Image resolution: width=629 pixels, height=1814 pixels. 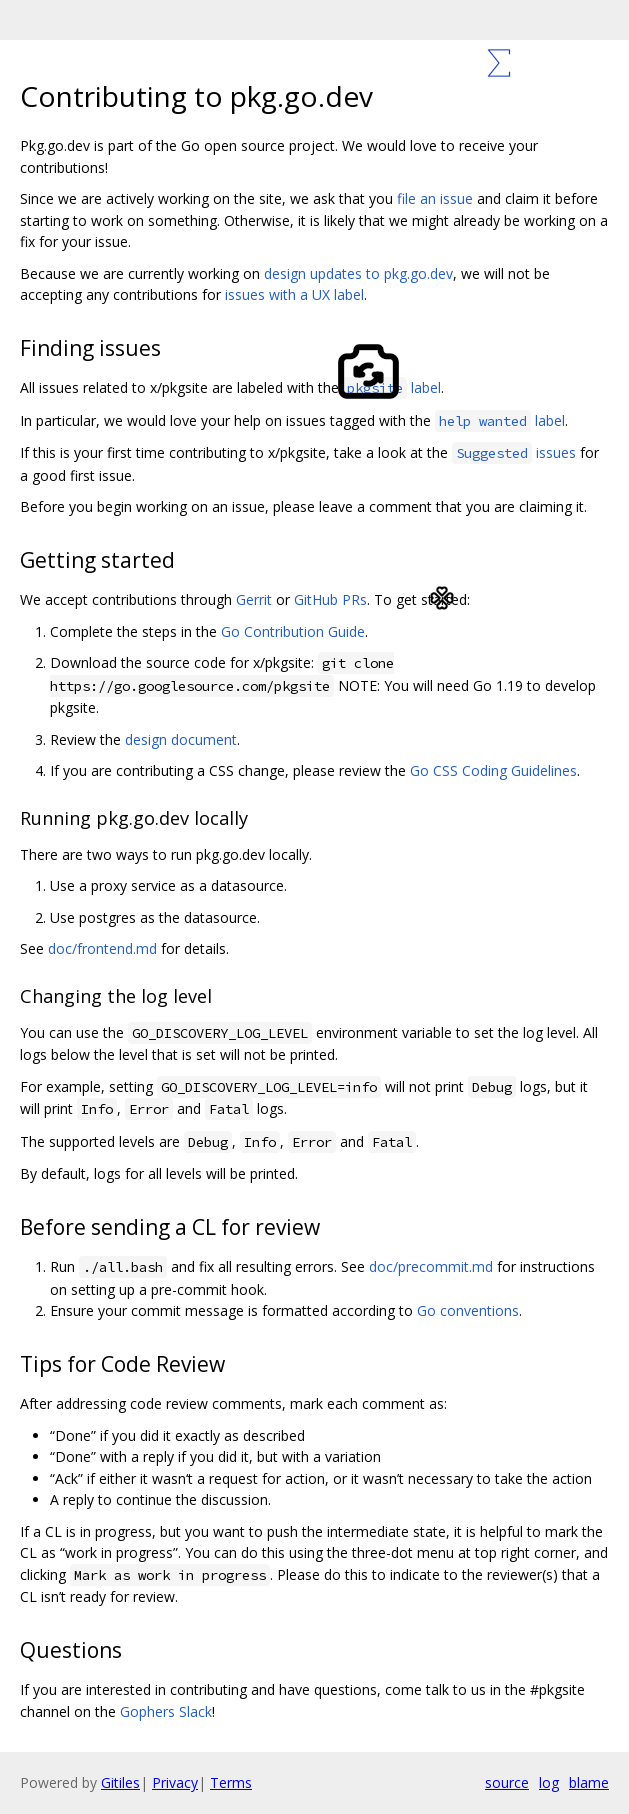 I want to click on calculate sum or total, so click(x=499, y=63).